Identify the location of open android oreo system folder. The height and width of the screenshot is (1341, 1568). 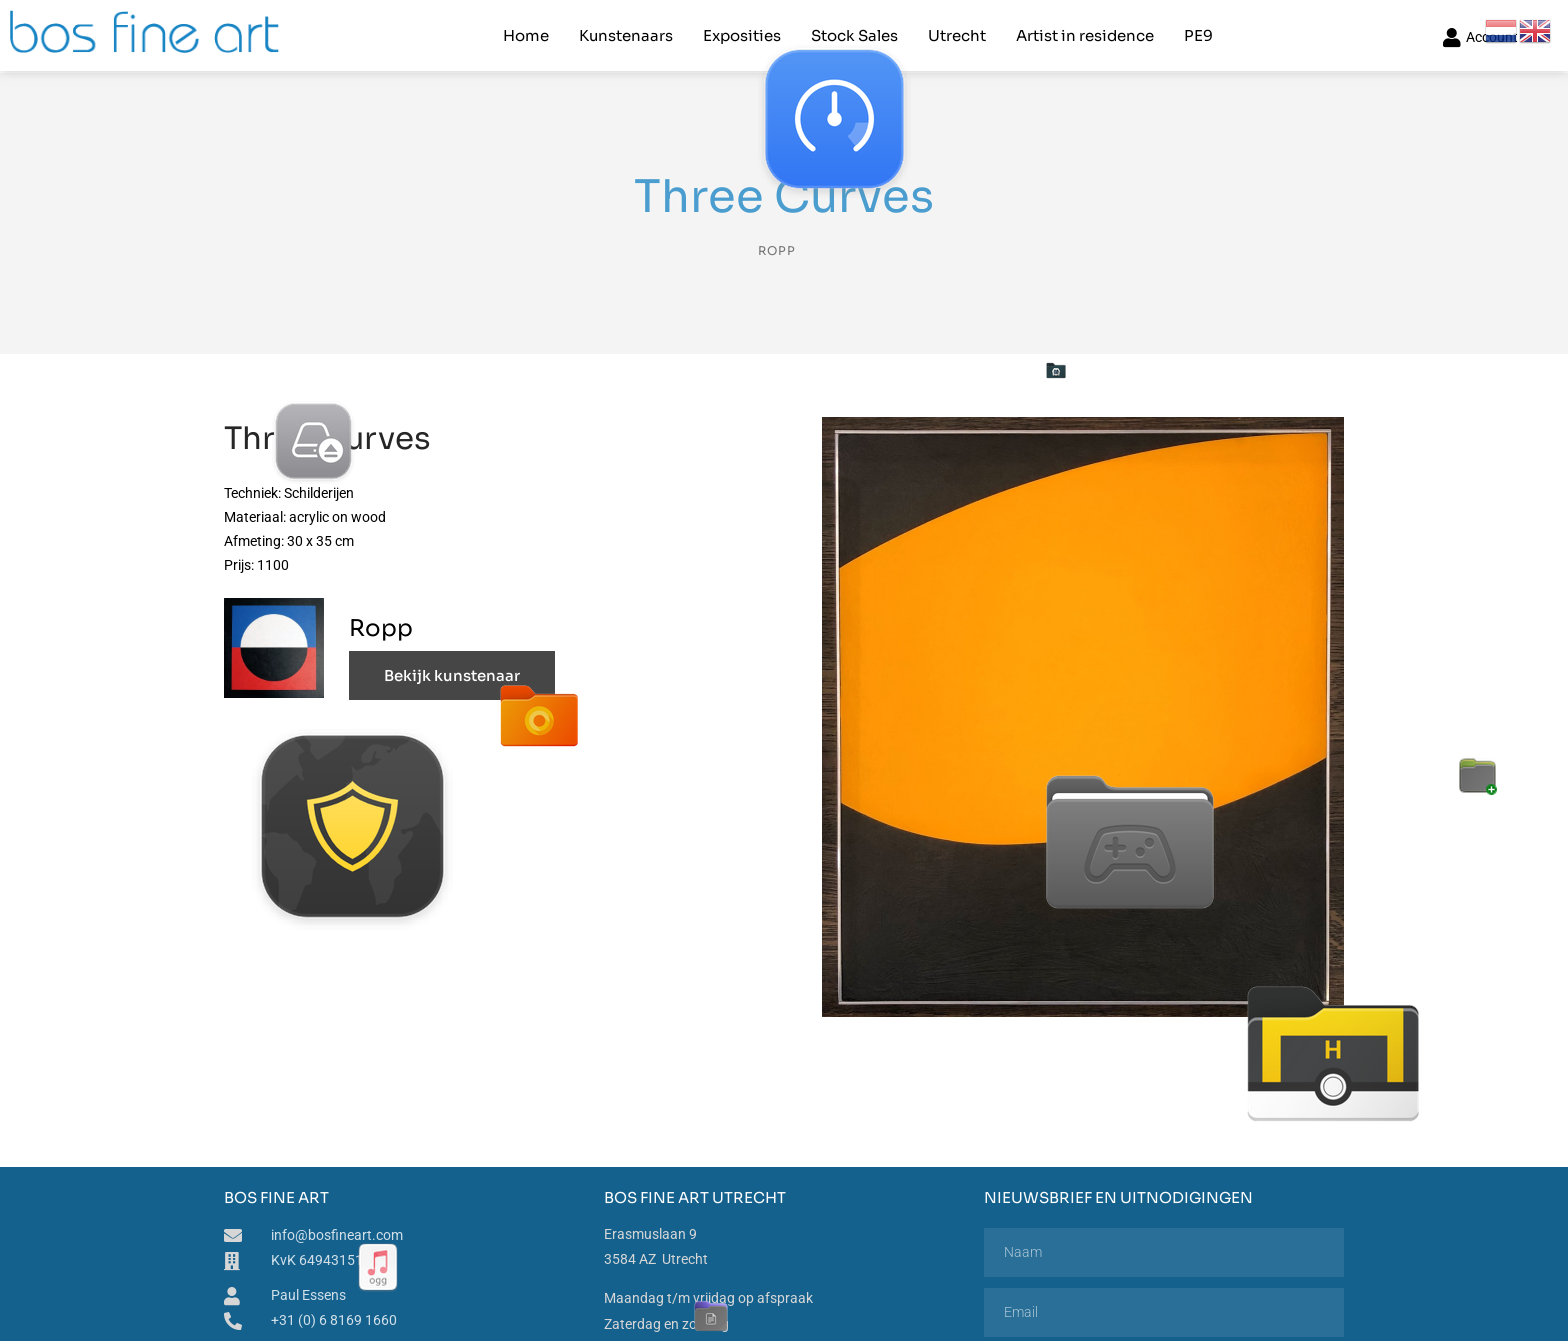
(539, 718).